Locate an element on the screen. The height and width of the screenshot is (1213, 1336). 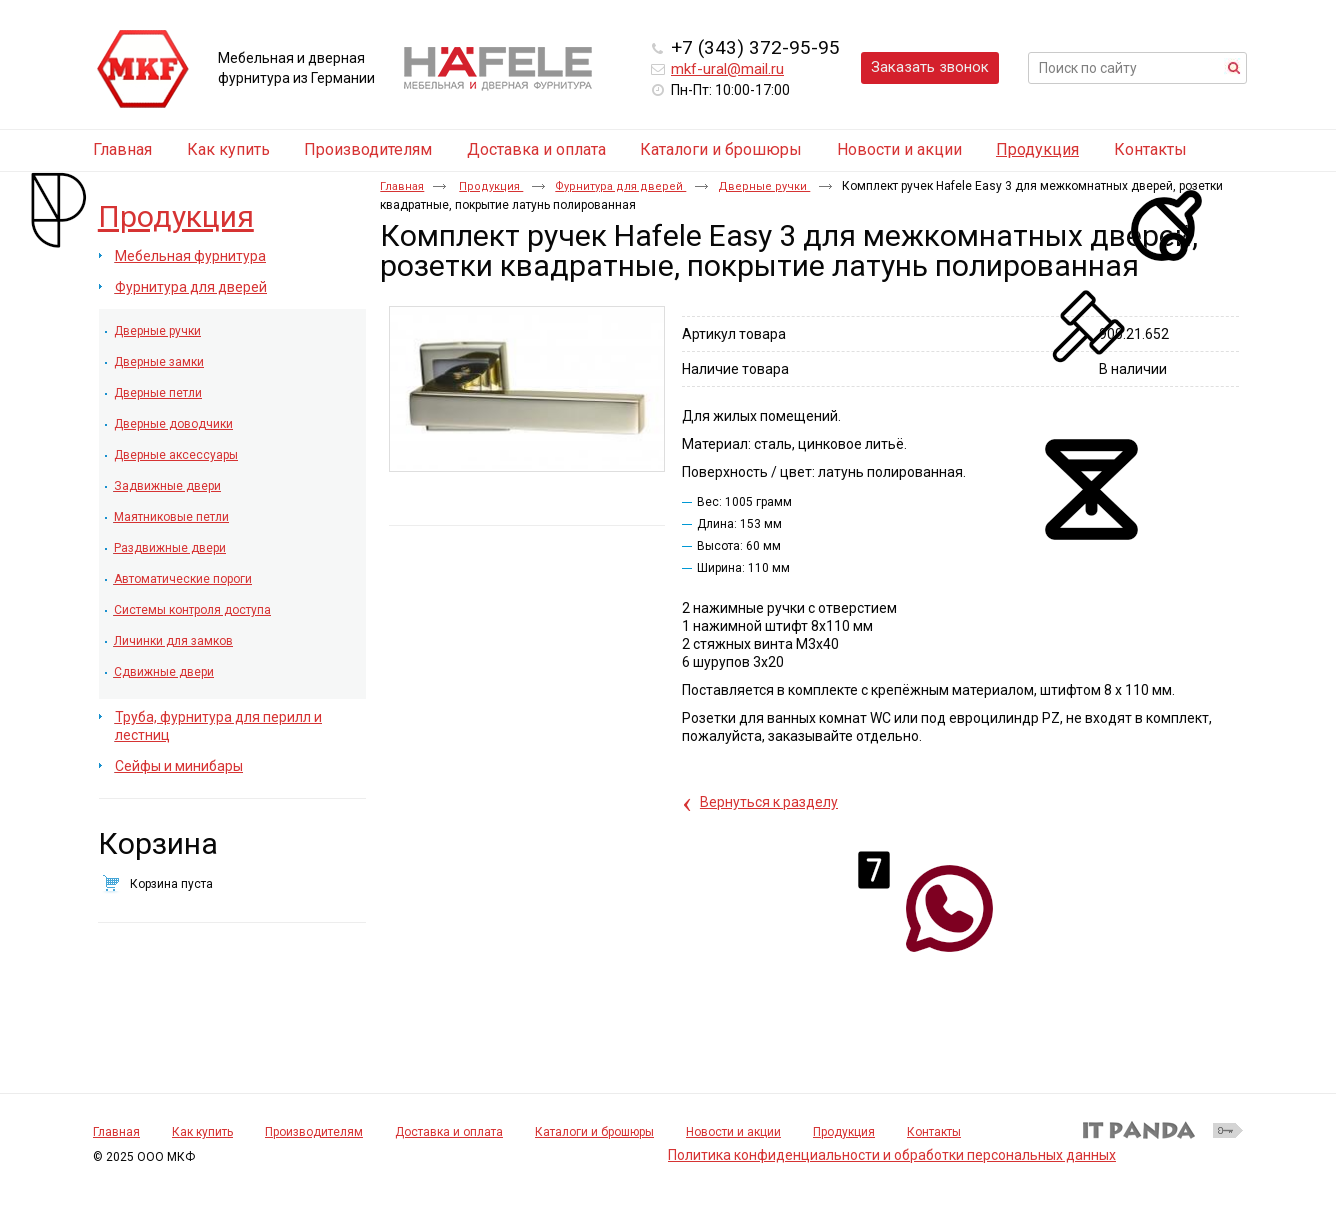
open WhatsApp messaging app is located at coordinates (949, 908).